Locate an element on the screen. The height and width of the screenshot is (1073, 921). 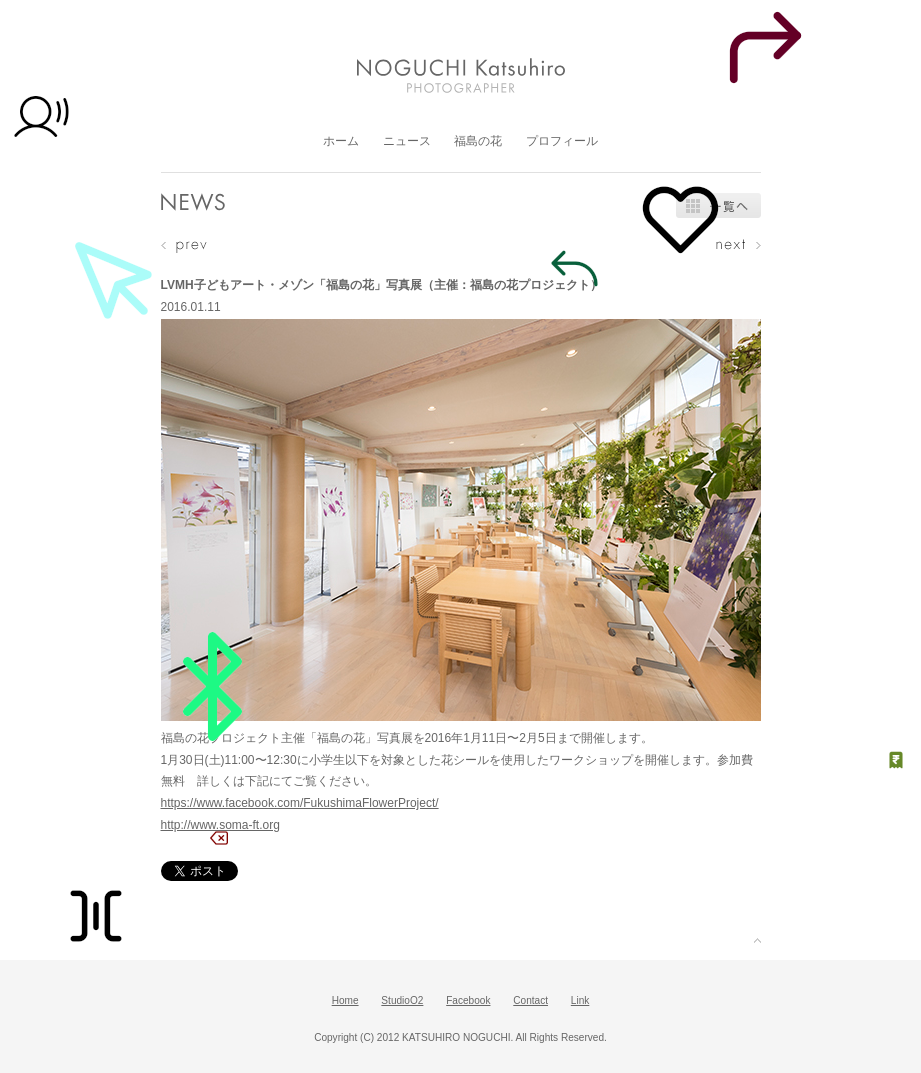
reply to a message is located at coordinates (574, 268).